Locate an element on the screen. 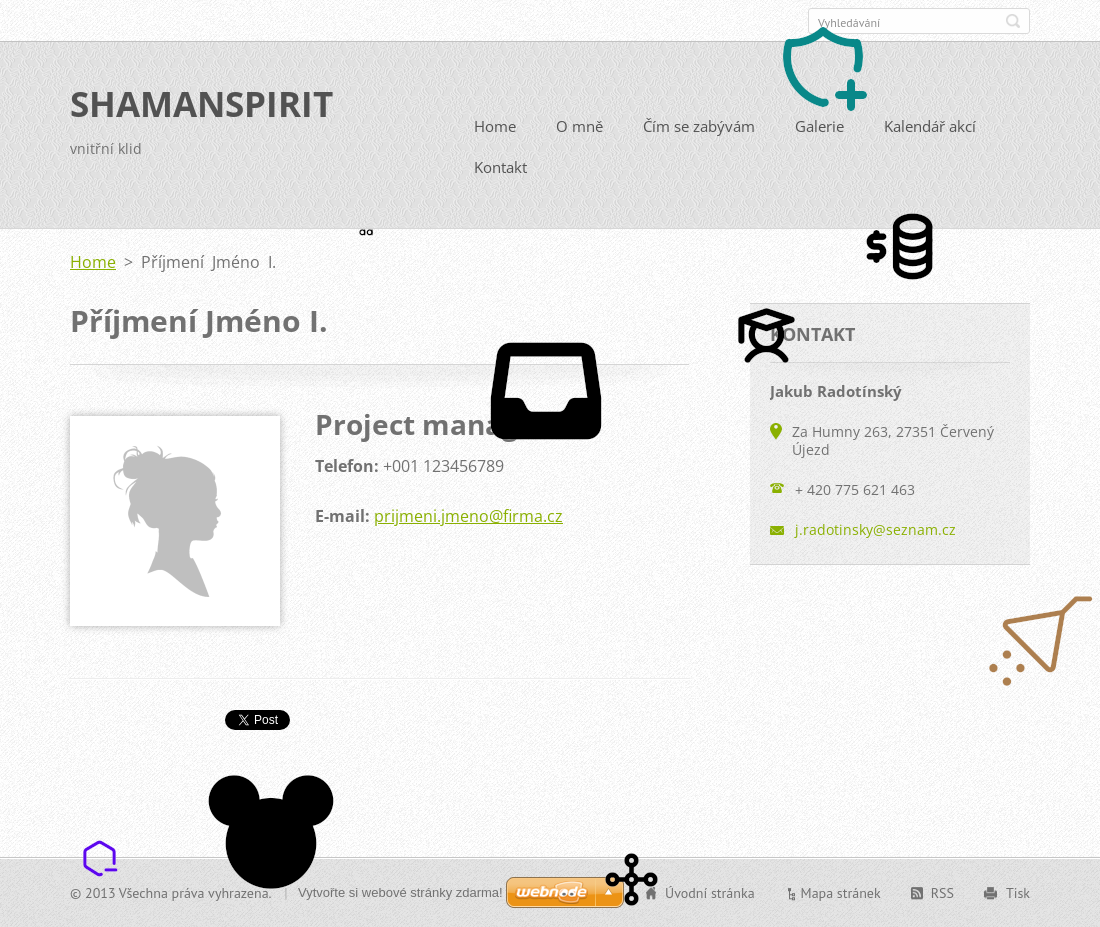 This screenshot has height=927, width=1100. view star network topology is located at coordinates (631, 879).